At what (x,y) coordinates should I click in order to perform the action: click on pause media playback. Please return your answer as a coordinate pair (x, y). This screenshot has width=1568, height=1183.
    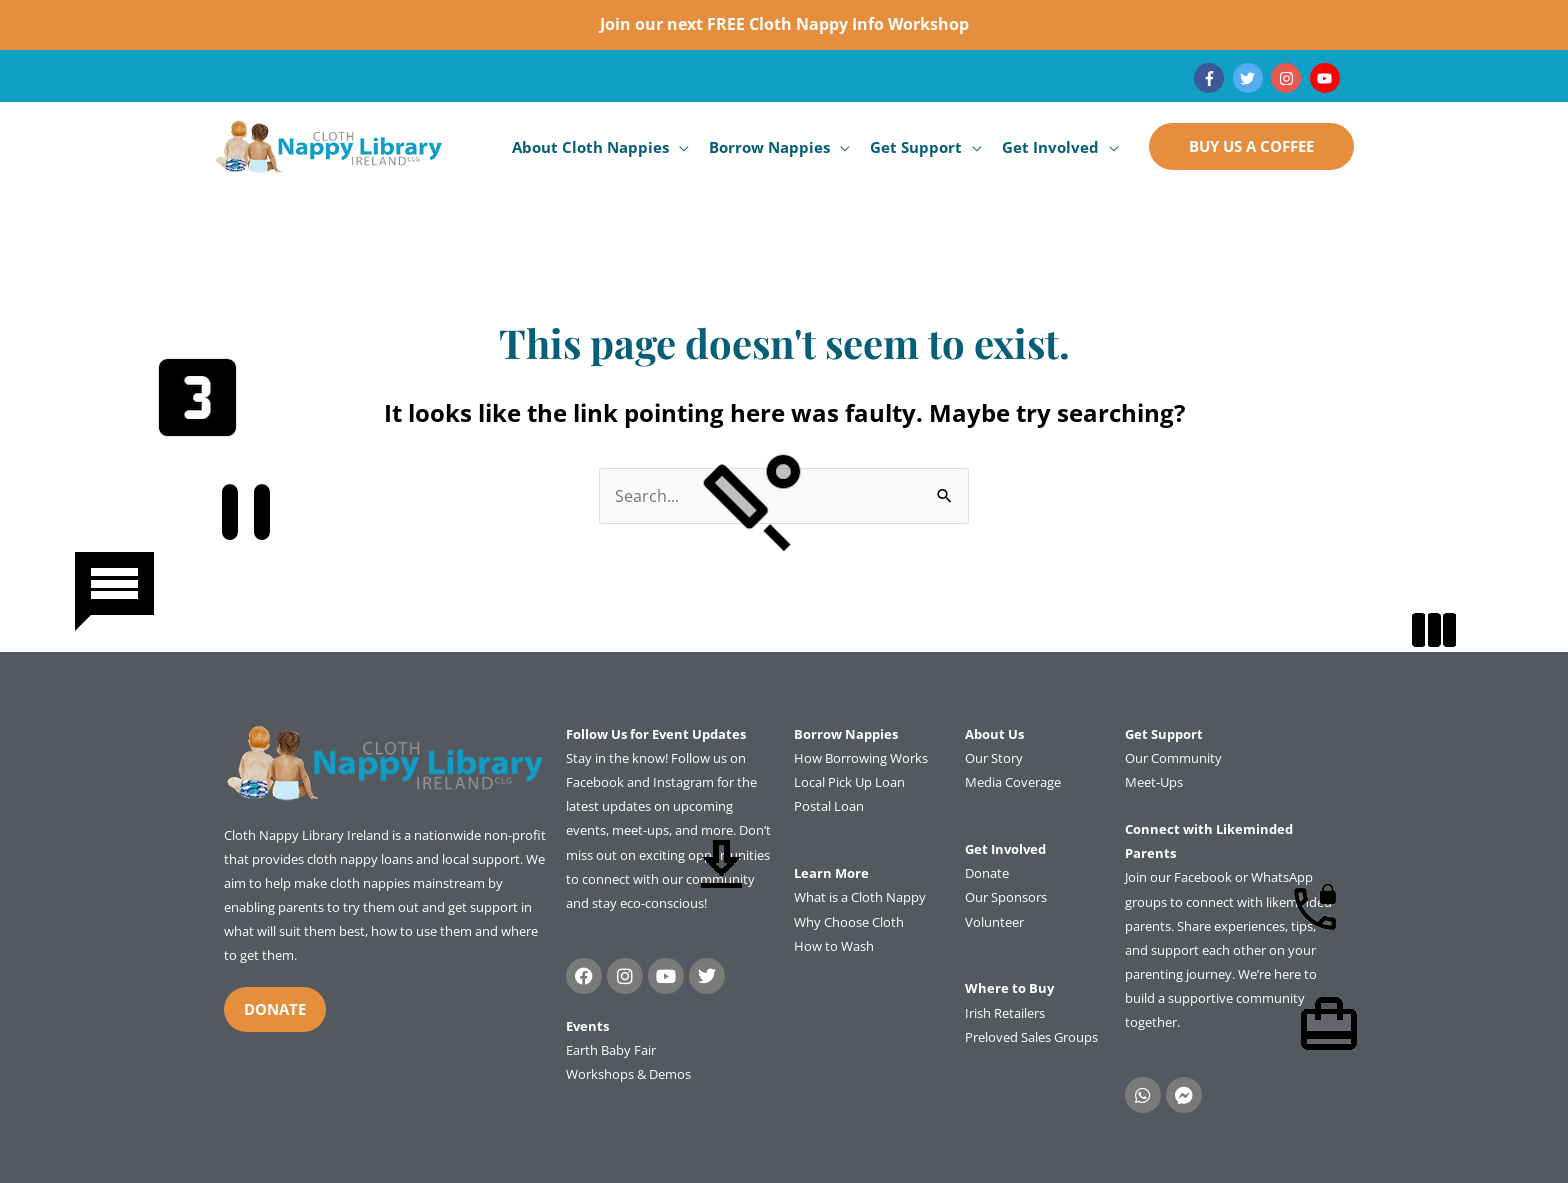
    Looking at the image, I should click on (246, 512).